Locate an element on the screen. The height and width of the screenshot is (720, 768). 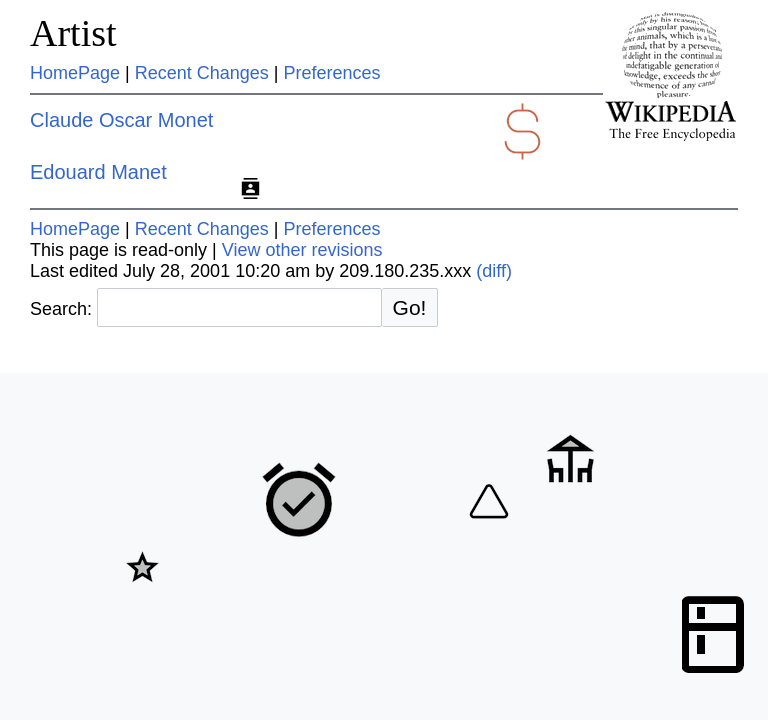
add to favorites is located at coordinates (142, 567).